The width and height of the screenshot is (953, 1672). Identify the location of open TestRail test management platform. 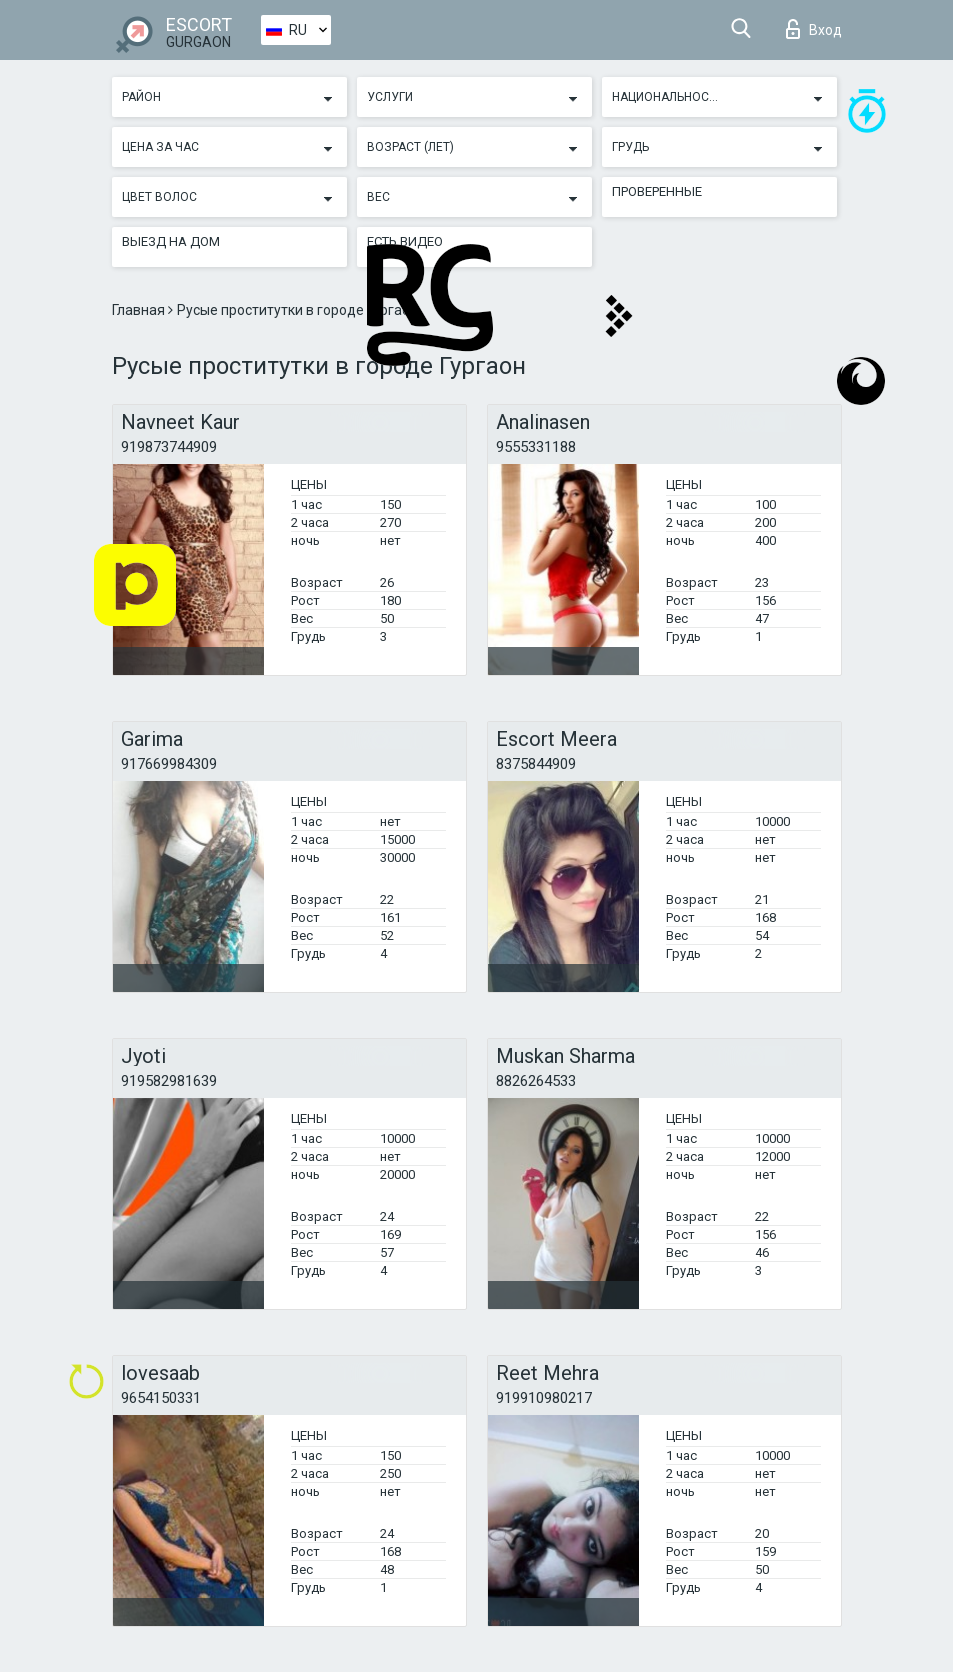
(619, 316).